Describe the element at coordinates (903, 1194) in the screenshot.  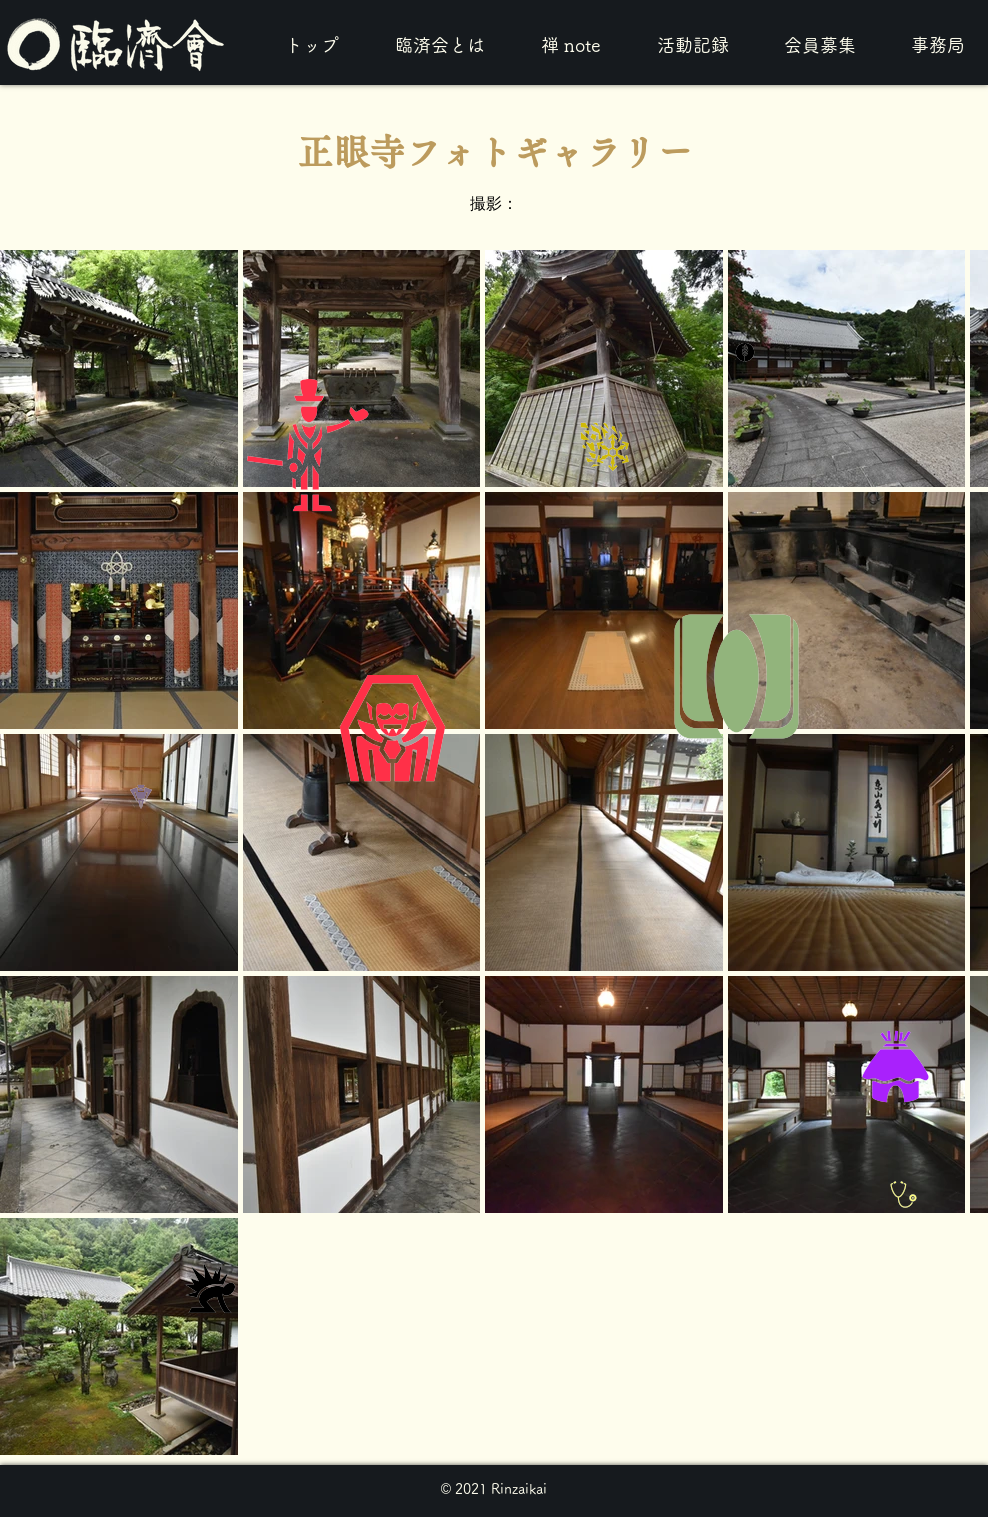
I see `access health or medical features` at that location.